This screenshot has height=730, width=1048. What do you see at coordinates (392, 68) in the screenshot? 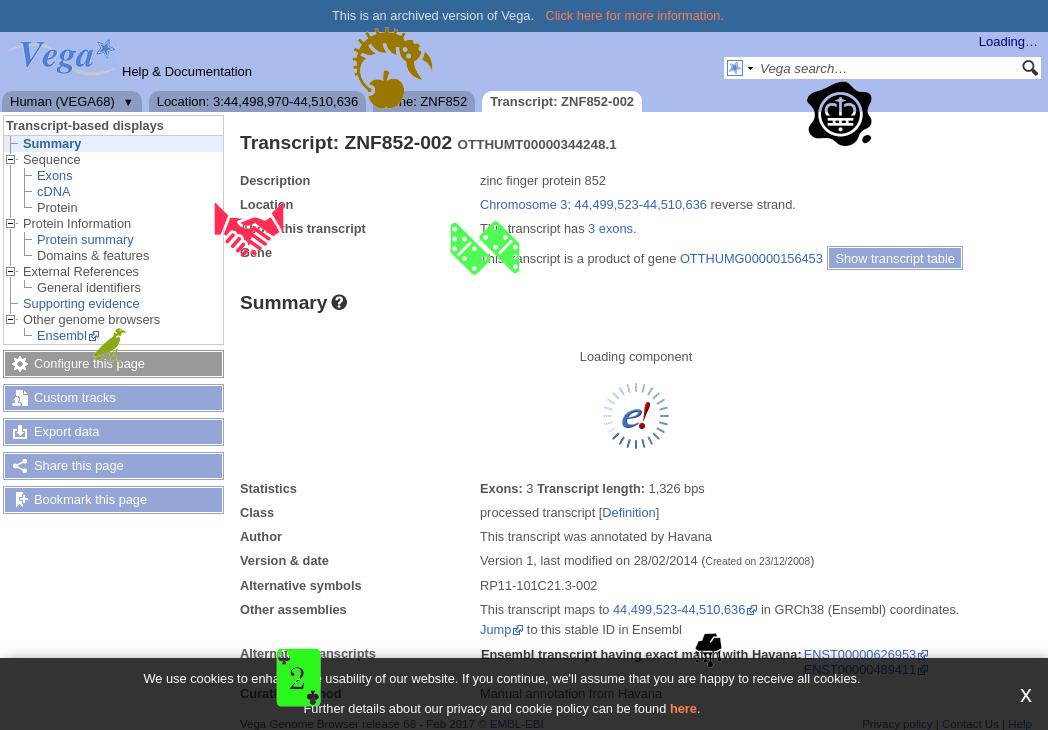
I see `indicates a pest or infestation in a farming/gardening game` at bounding box center [392, 68].